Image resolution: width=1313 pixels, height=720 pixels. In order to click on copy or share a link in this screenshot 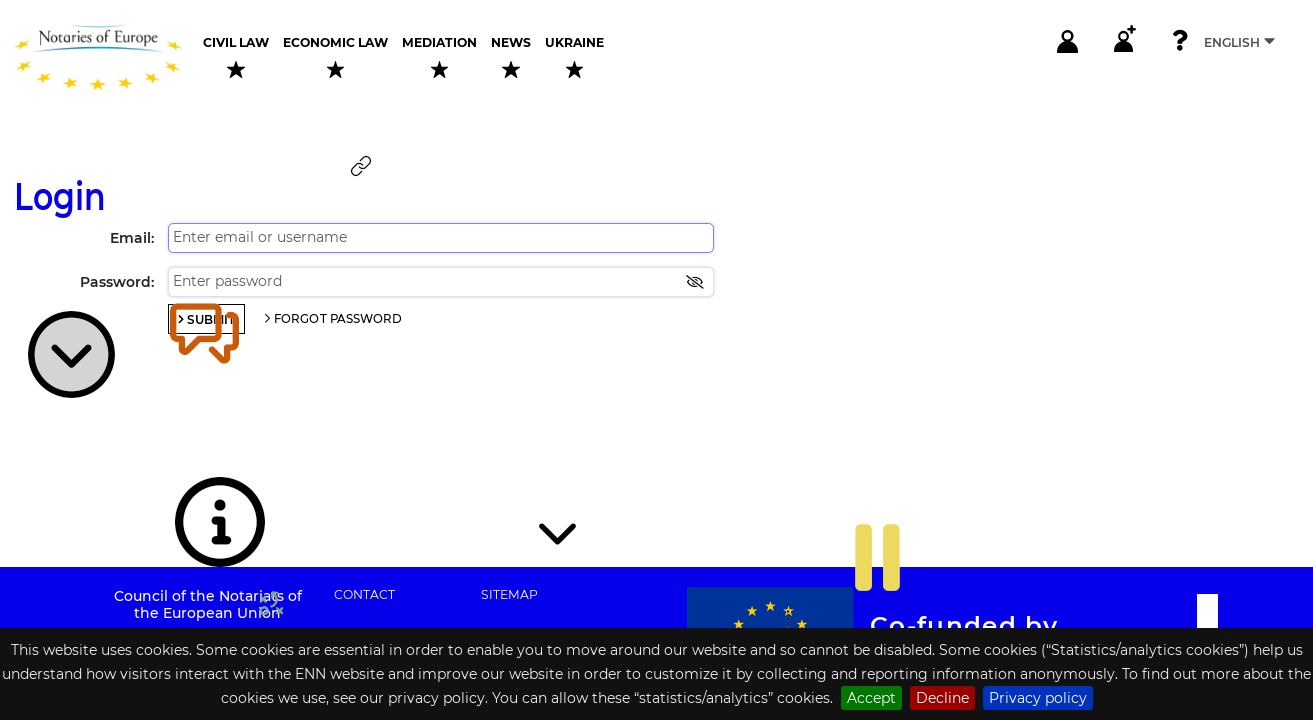, I will do `click(361, 166)`.